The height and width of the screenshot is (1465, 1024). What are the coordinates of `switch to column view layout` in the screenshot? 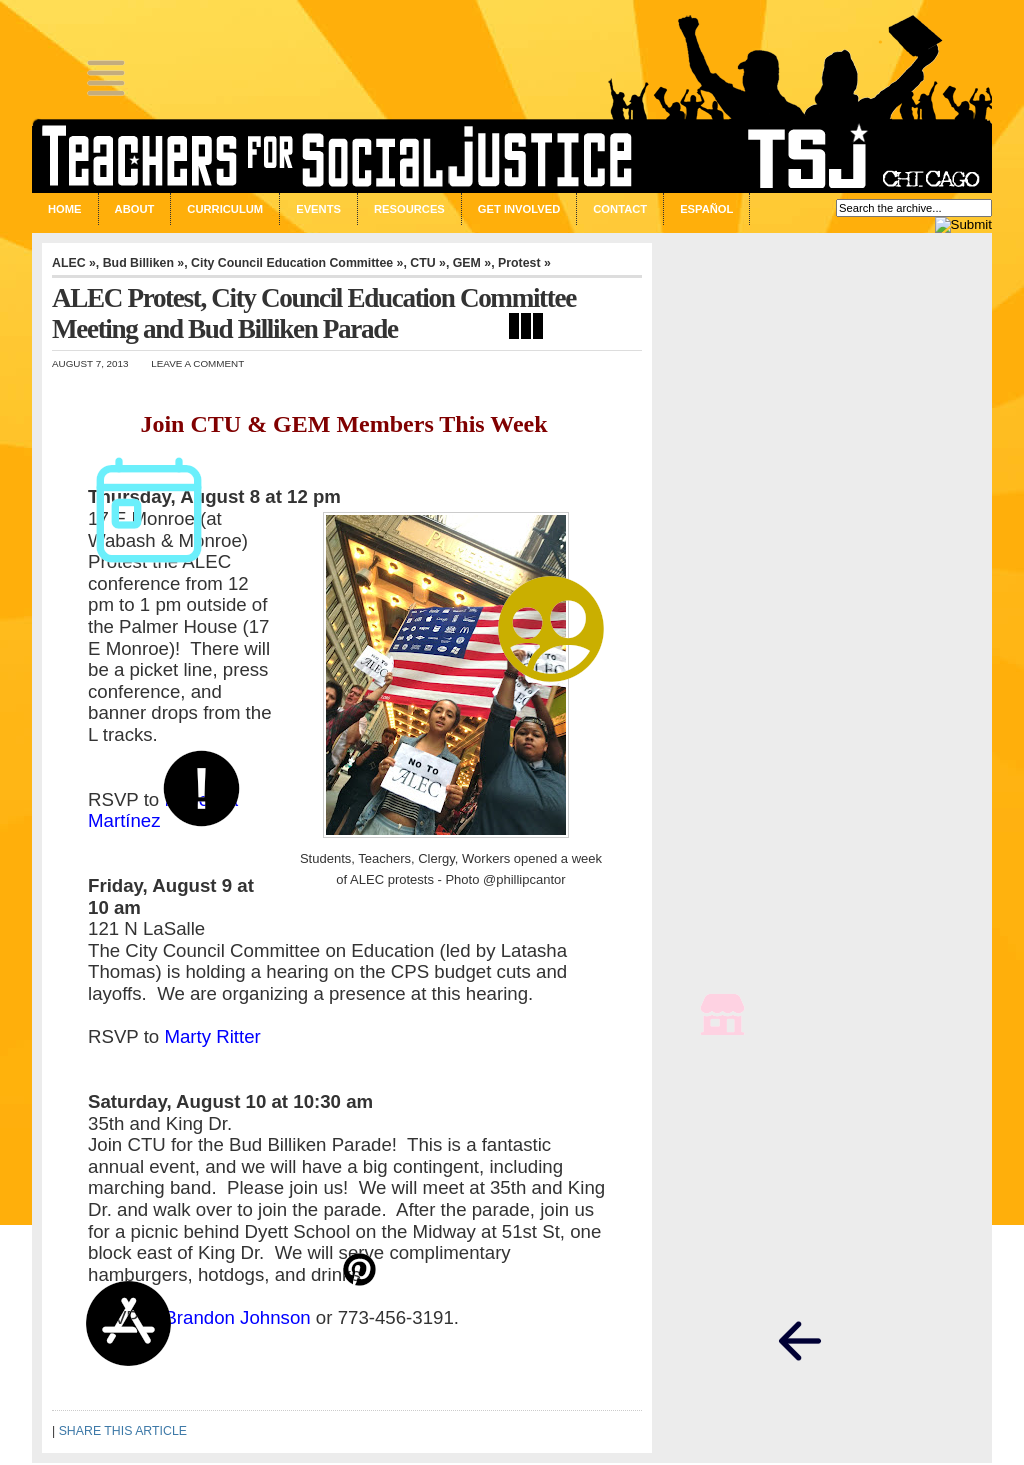 It's located at (525, 327).